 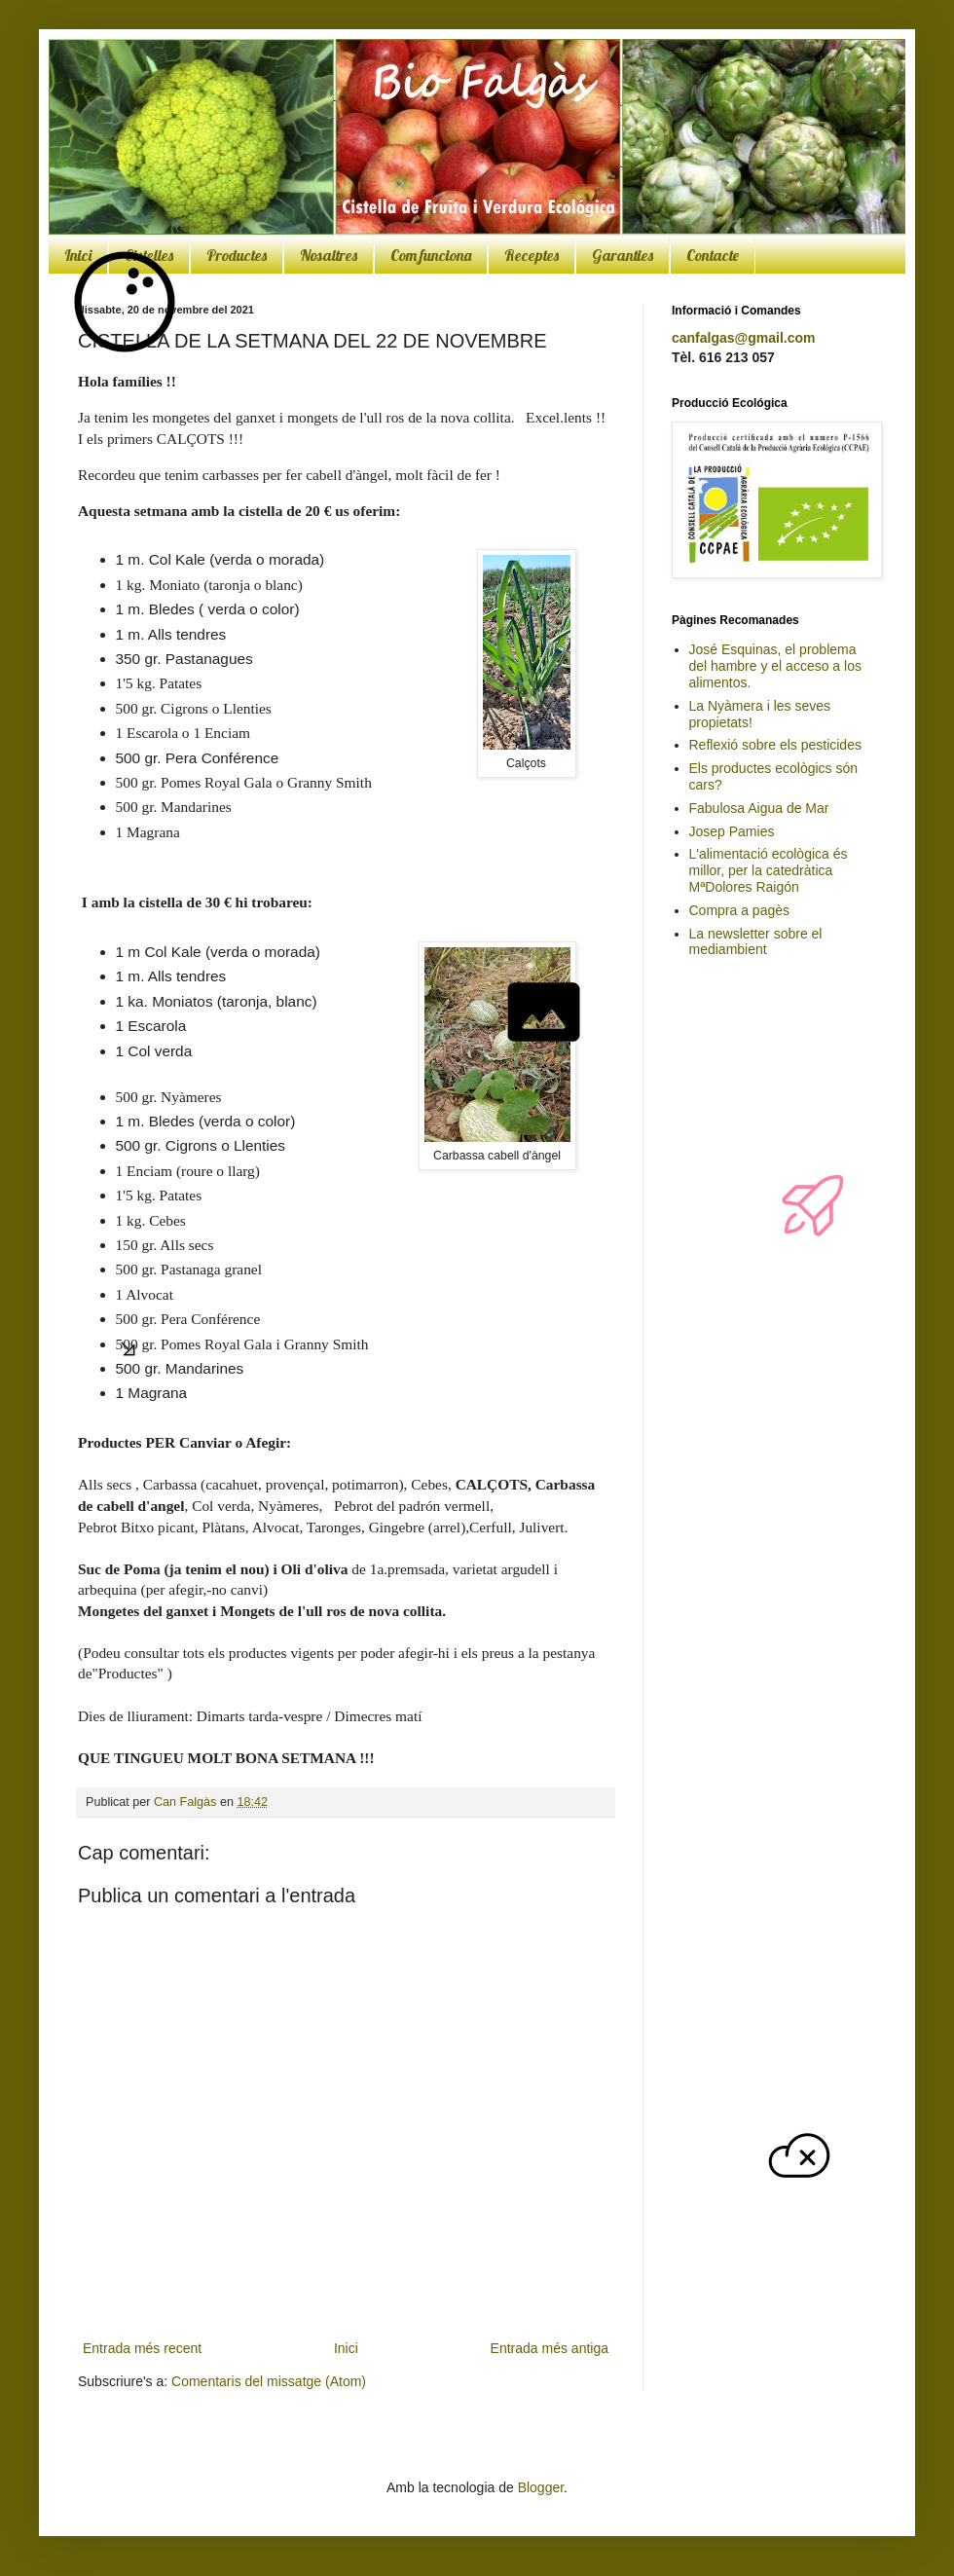 What do you see at coordinates (125, 302) in the screenshot?
I see `access bowling game or activity` at bounding box center [125, 302].